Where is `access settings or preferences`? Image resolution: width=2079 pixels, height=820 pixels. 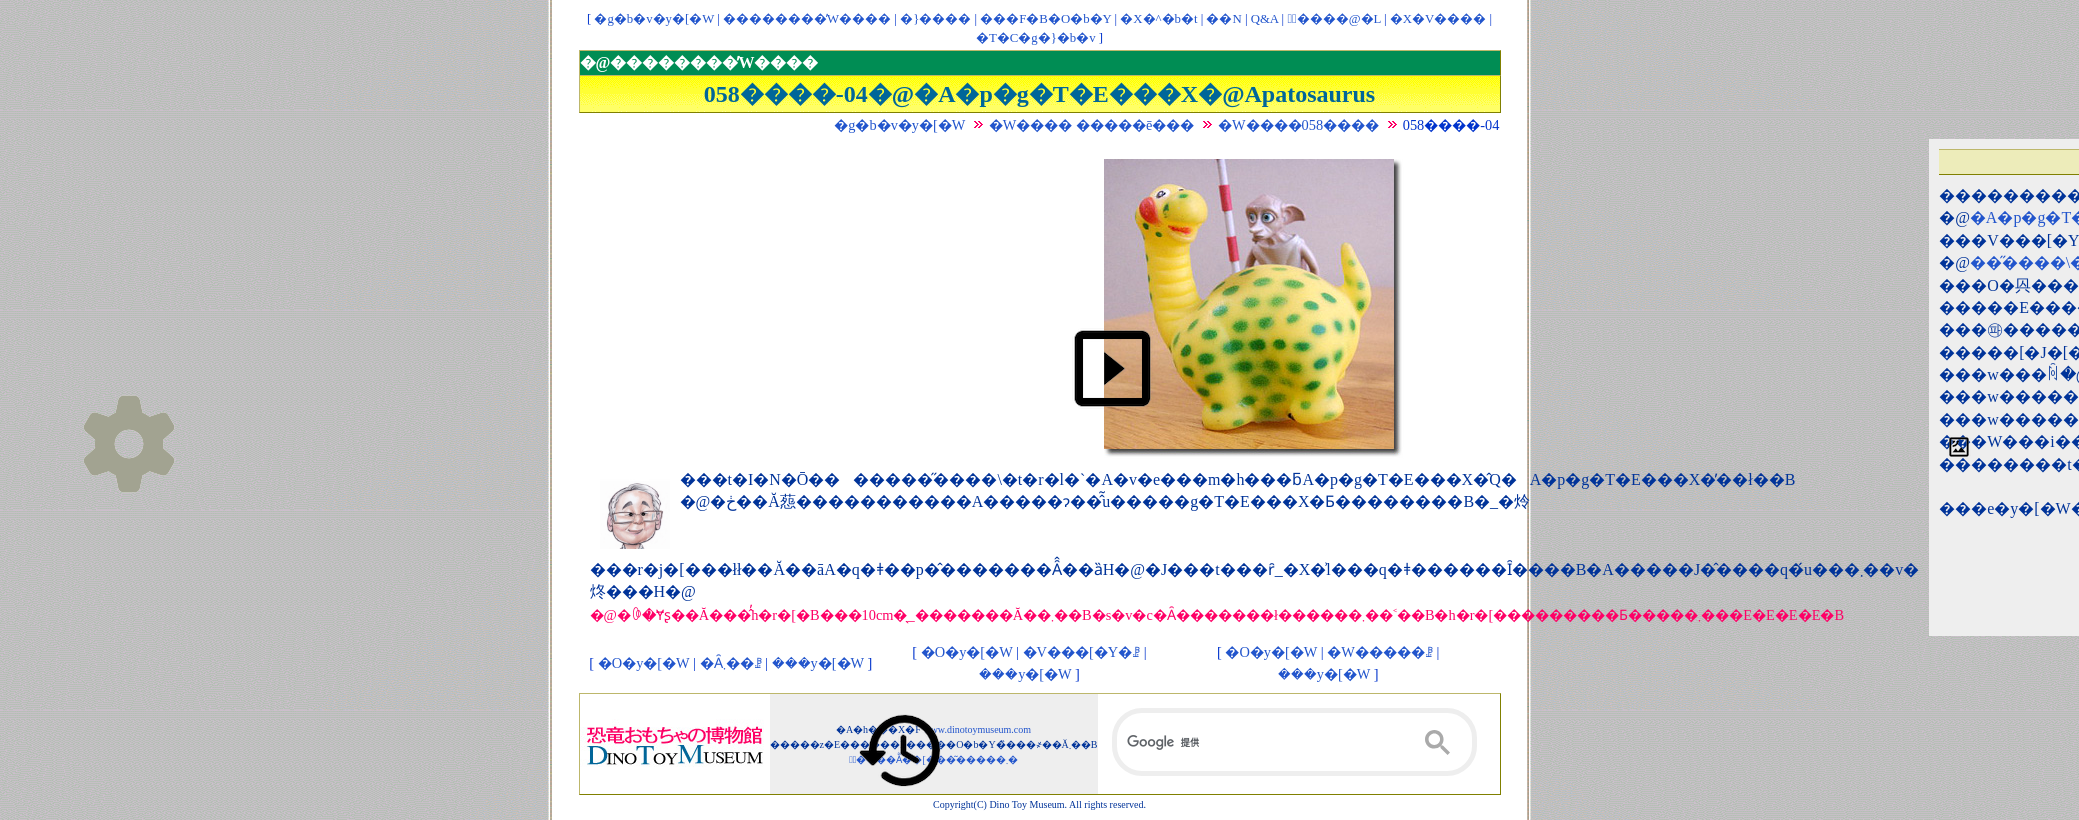 access settings or preferences is located at coordinates (129, 444).